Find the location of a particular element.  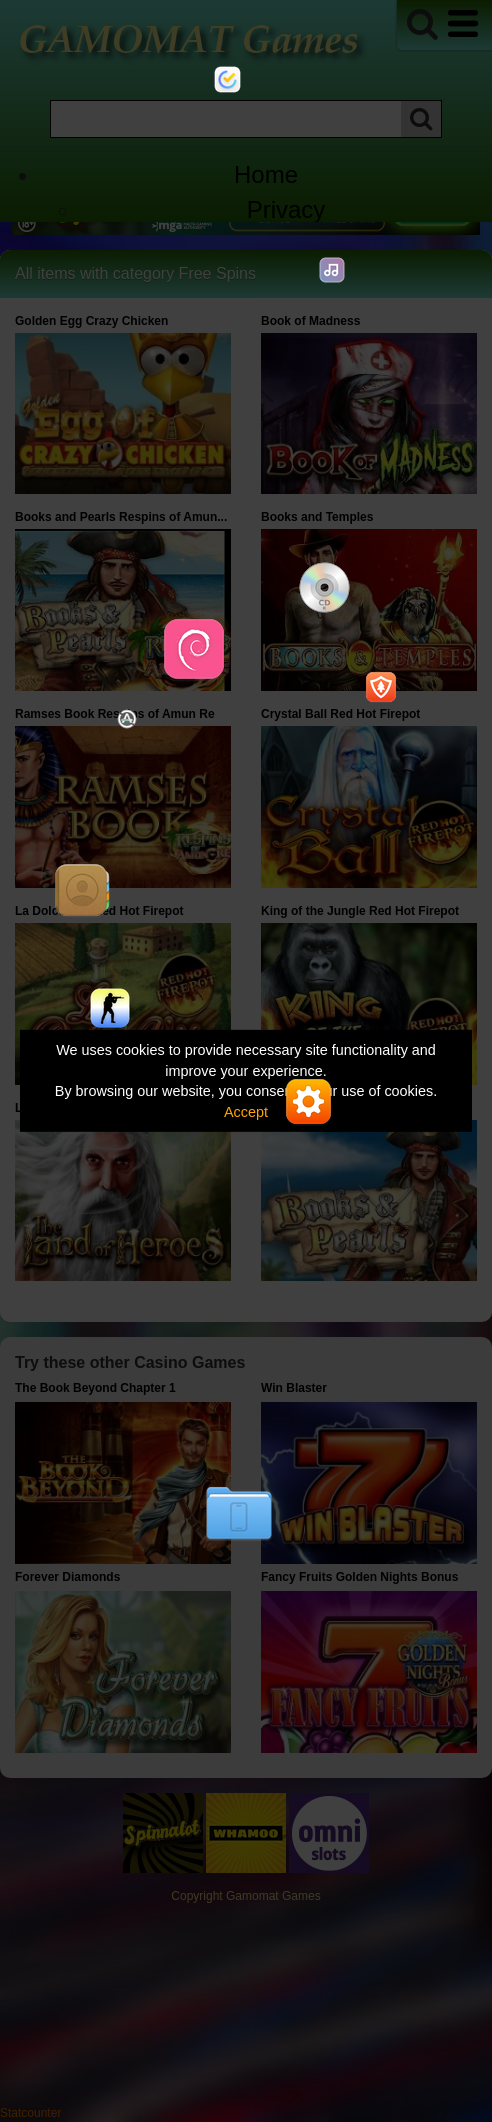

open firewatch app is located at coordinates (381, 687).